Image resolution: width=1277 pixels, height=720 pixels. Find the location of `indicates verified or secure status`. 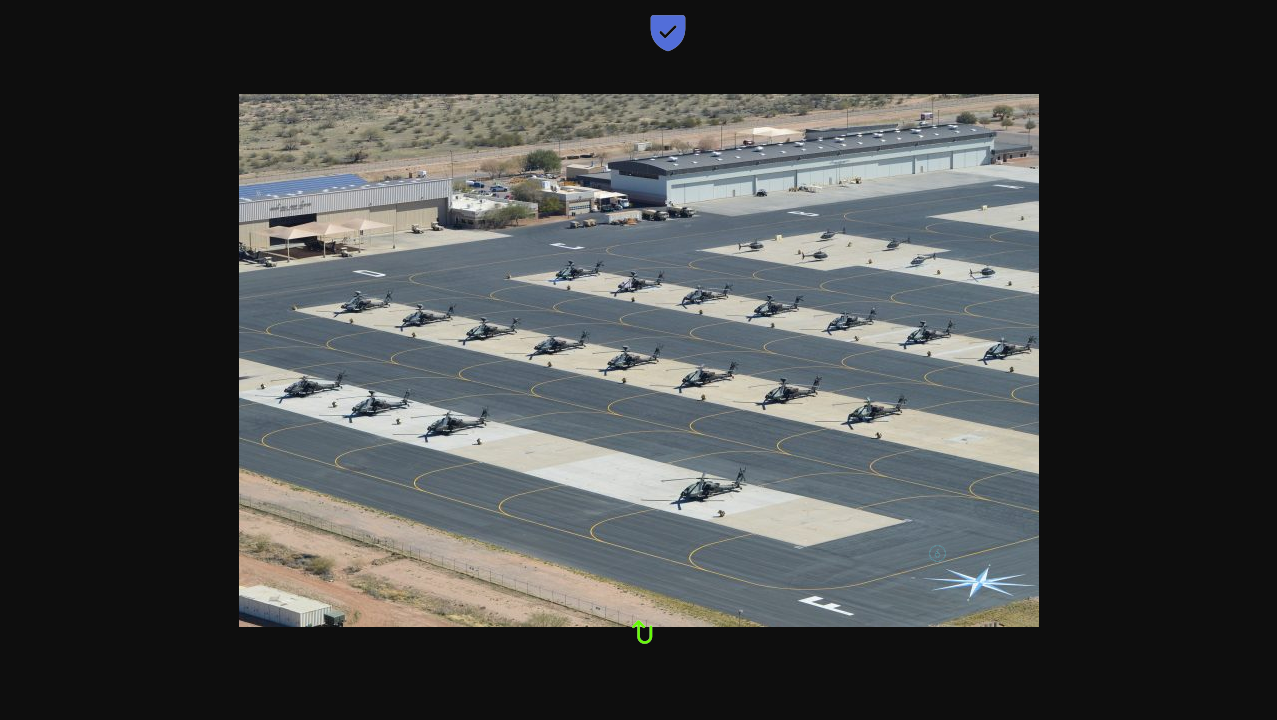

indicates verified or secure status is located at coordinates (668, 31).